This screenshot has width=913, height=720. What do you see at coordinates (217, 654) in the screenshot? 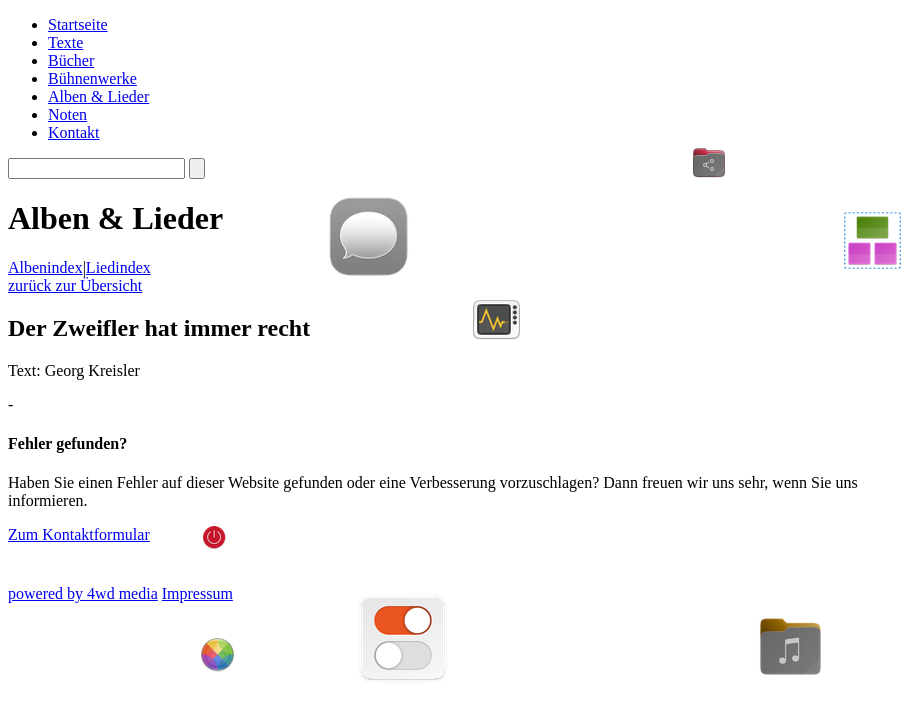
I see `open color picker or palette settings` at bounding box center [217, 654].